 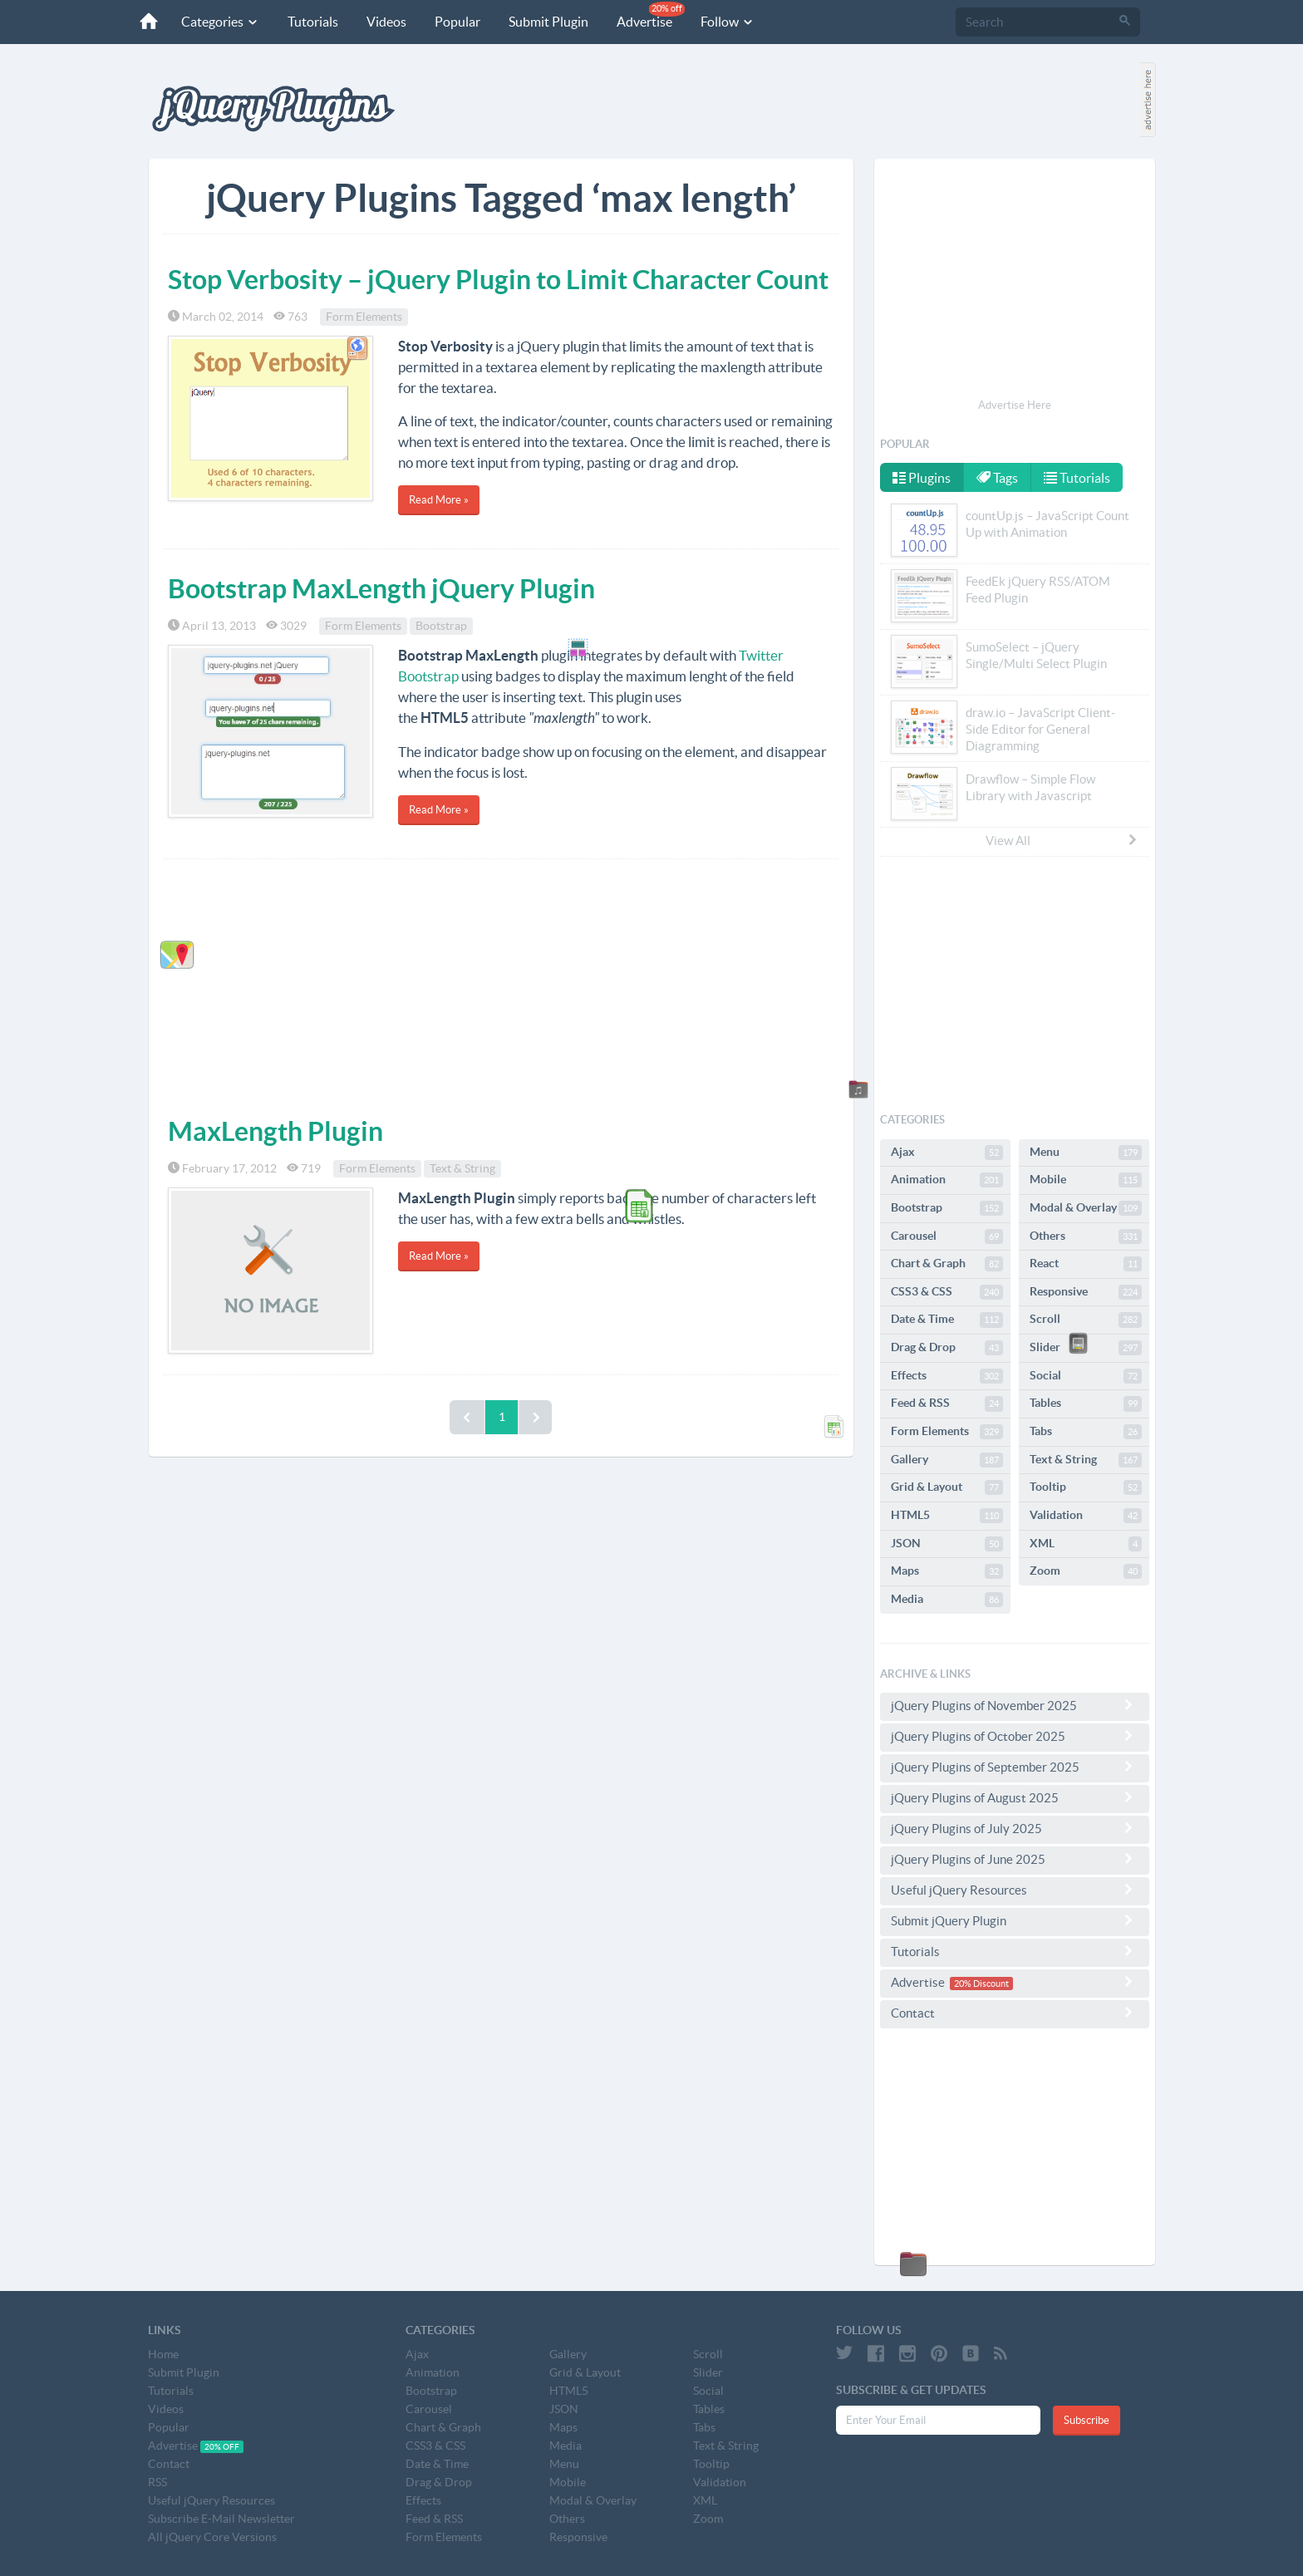 What do you see at coordinates (639, 1206) in the screenshot?
I see `open a spreadsheet template file` at bounding box center [639, 1206].